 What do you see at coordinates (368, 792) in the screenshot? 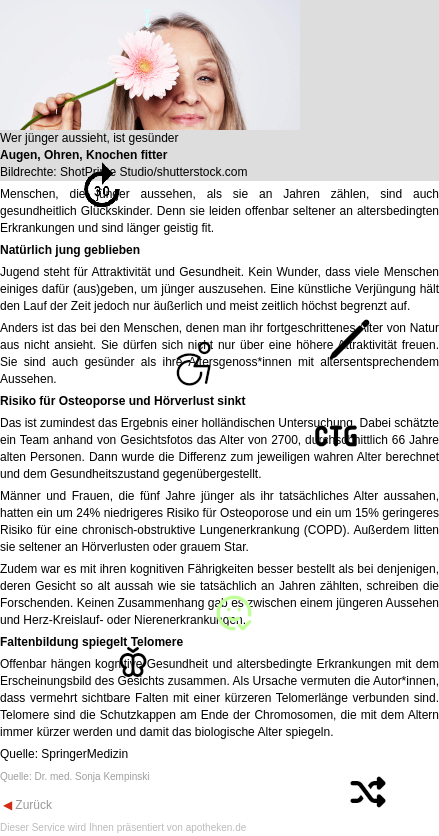
I see `shuffle playlist or queue` at bounding box center [368, 792].